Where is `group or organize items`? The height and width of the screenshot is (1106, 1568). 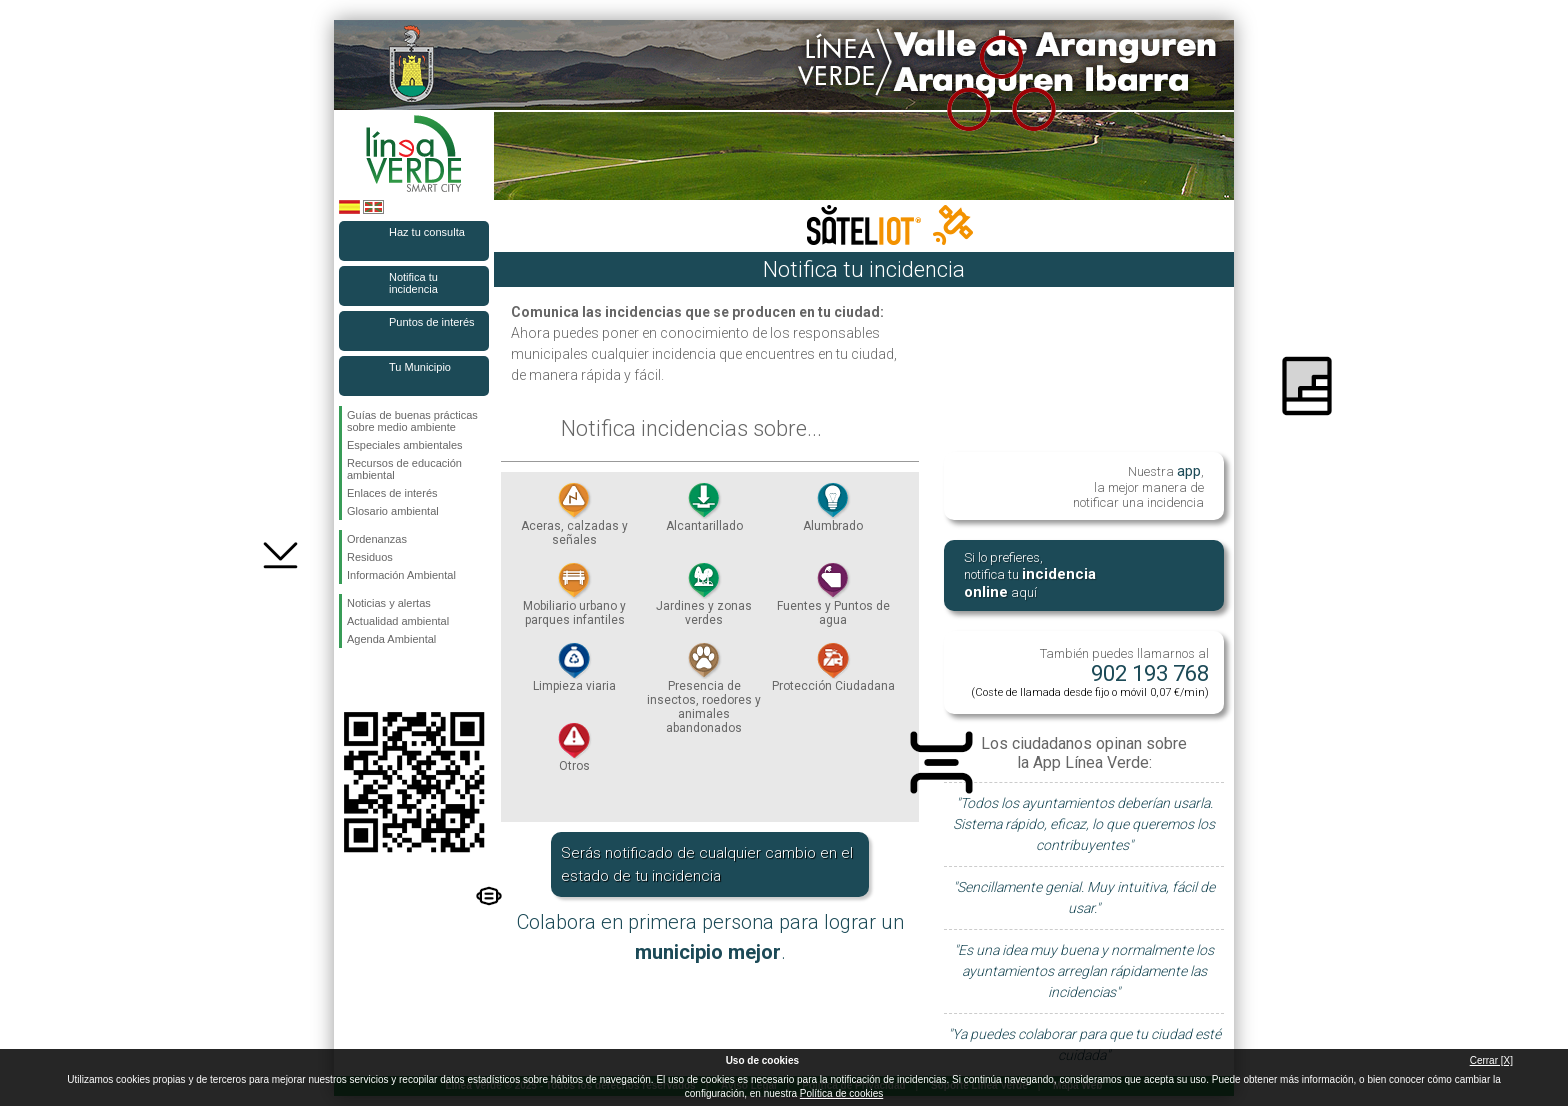 group or organize items is located at coordinates (1001, 85).